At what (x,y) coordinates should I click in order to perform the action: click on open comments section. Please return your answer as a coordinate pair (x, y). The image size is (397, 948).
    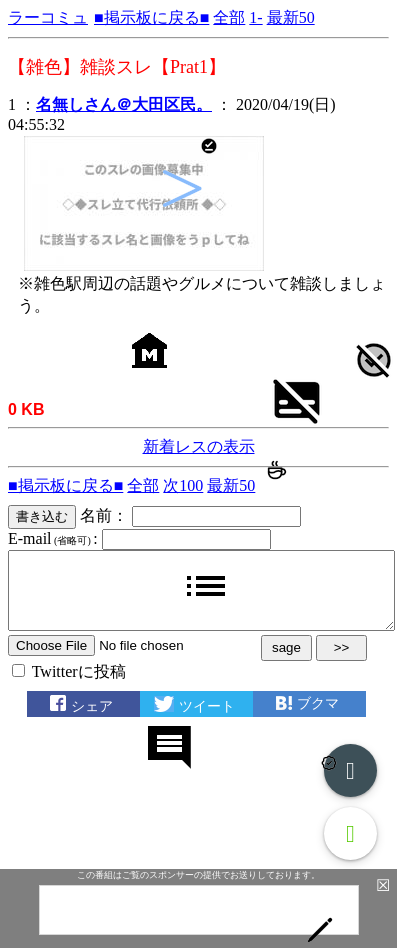
    Looking at the image, I should click on (169, 747).